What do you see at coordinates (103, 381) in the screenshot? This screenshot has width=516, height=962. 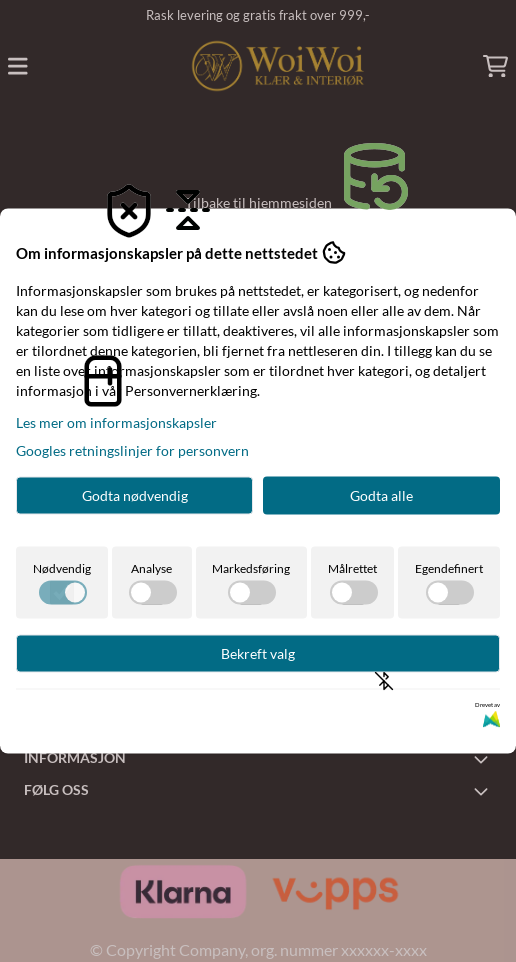 I see `access kitchen appliance controls` at bounding box center [103, 381].